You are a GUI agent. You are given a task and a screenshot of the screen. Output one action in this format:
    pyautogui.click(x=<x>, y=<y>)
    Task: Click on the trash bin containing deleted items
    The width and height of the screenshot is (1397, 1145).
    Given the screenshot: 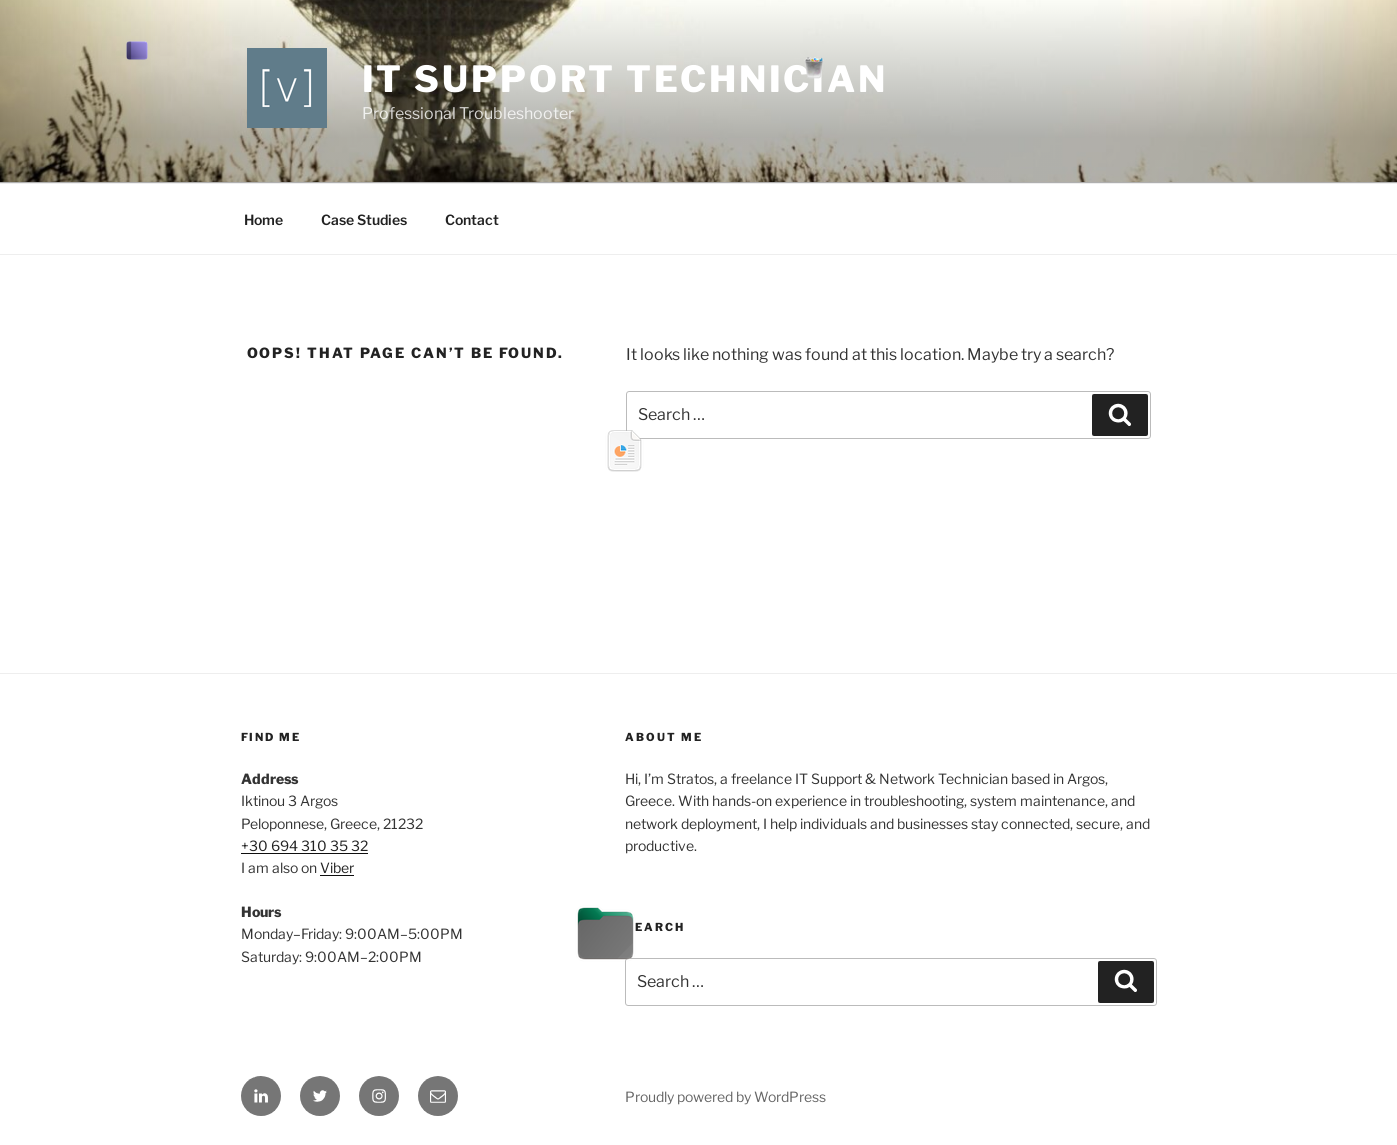 What is the action you would take?
    pyautogui.click(x=814, y=68)
    